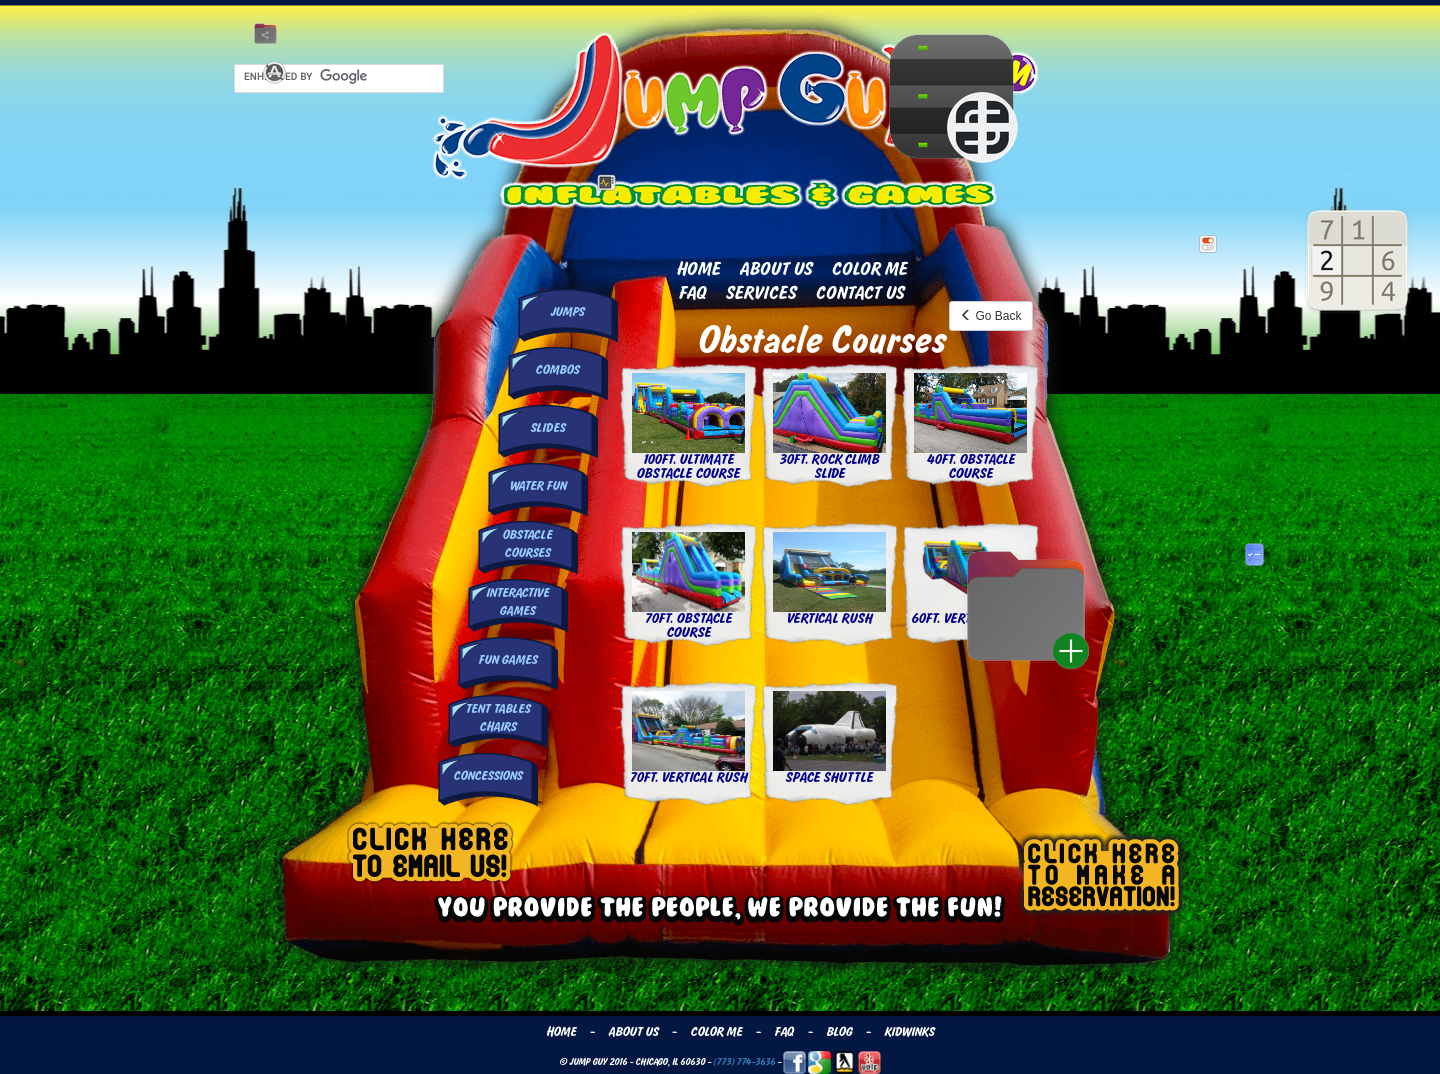 The width and height of the screenshot is (1440, 1074). I want to click on configure windows network sharing settings, so click(951, 96).